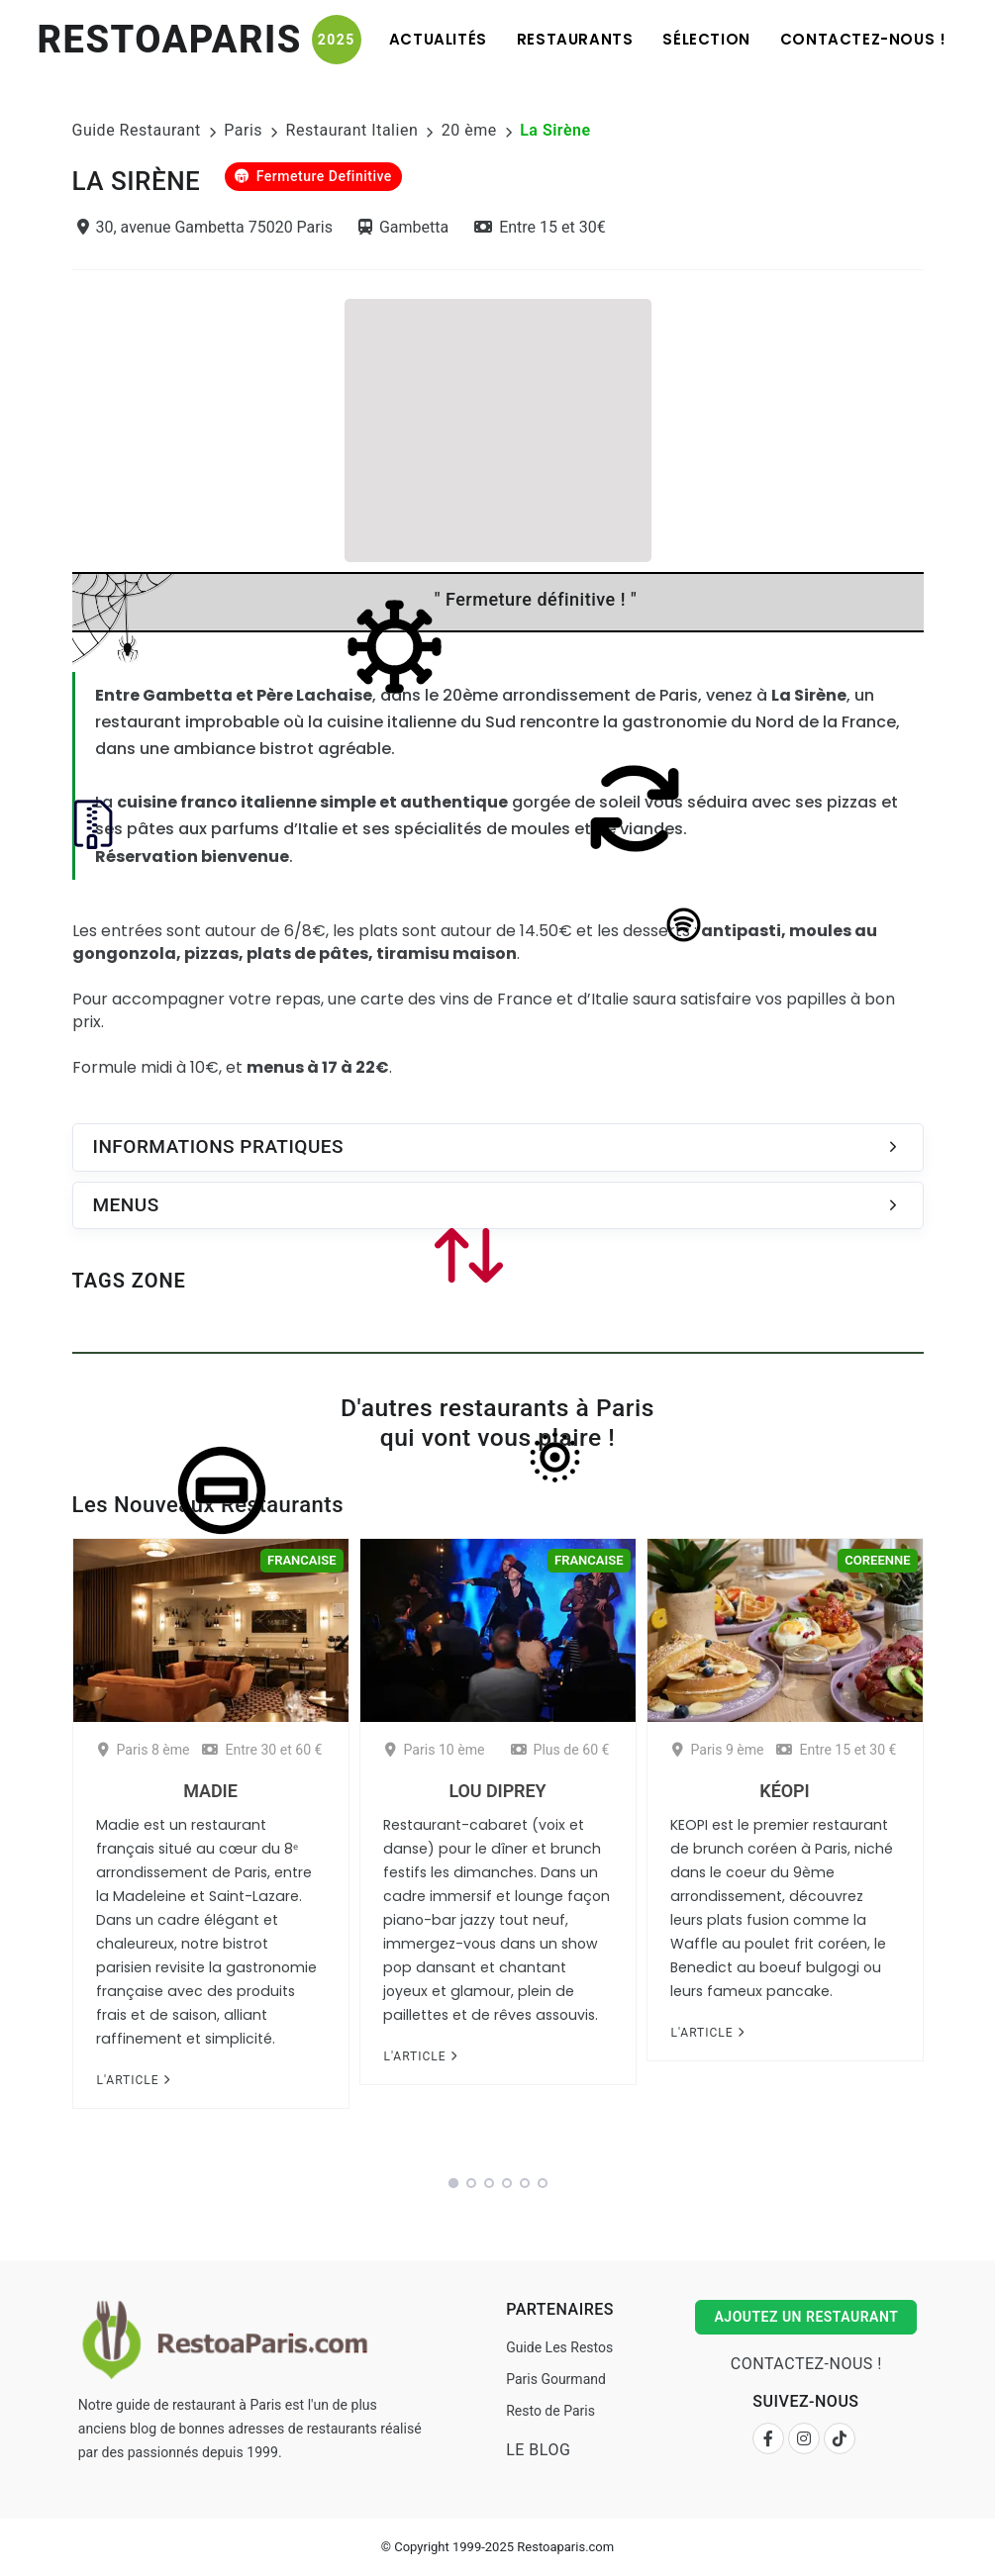 The height and width of the screenshot is (2576, 995). What do you see at coordinates (635, 809) in the screenshot?
I see `refresh or reload content` at bounding box center [635, 809].